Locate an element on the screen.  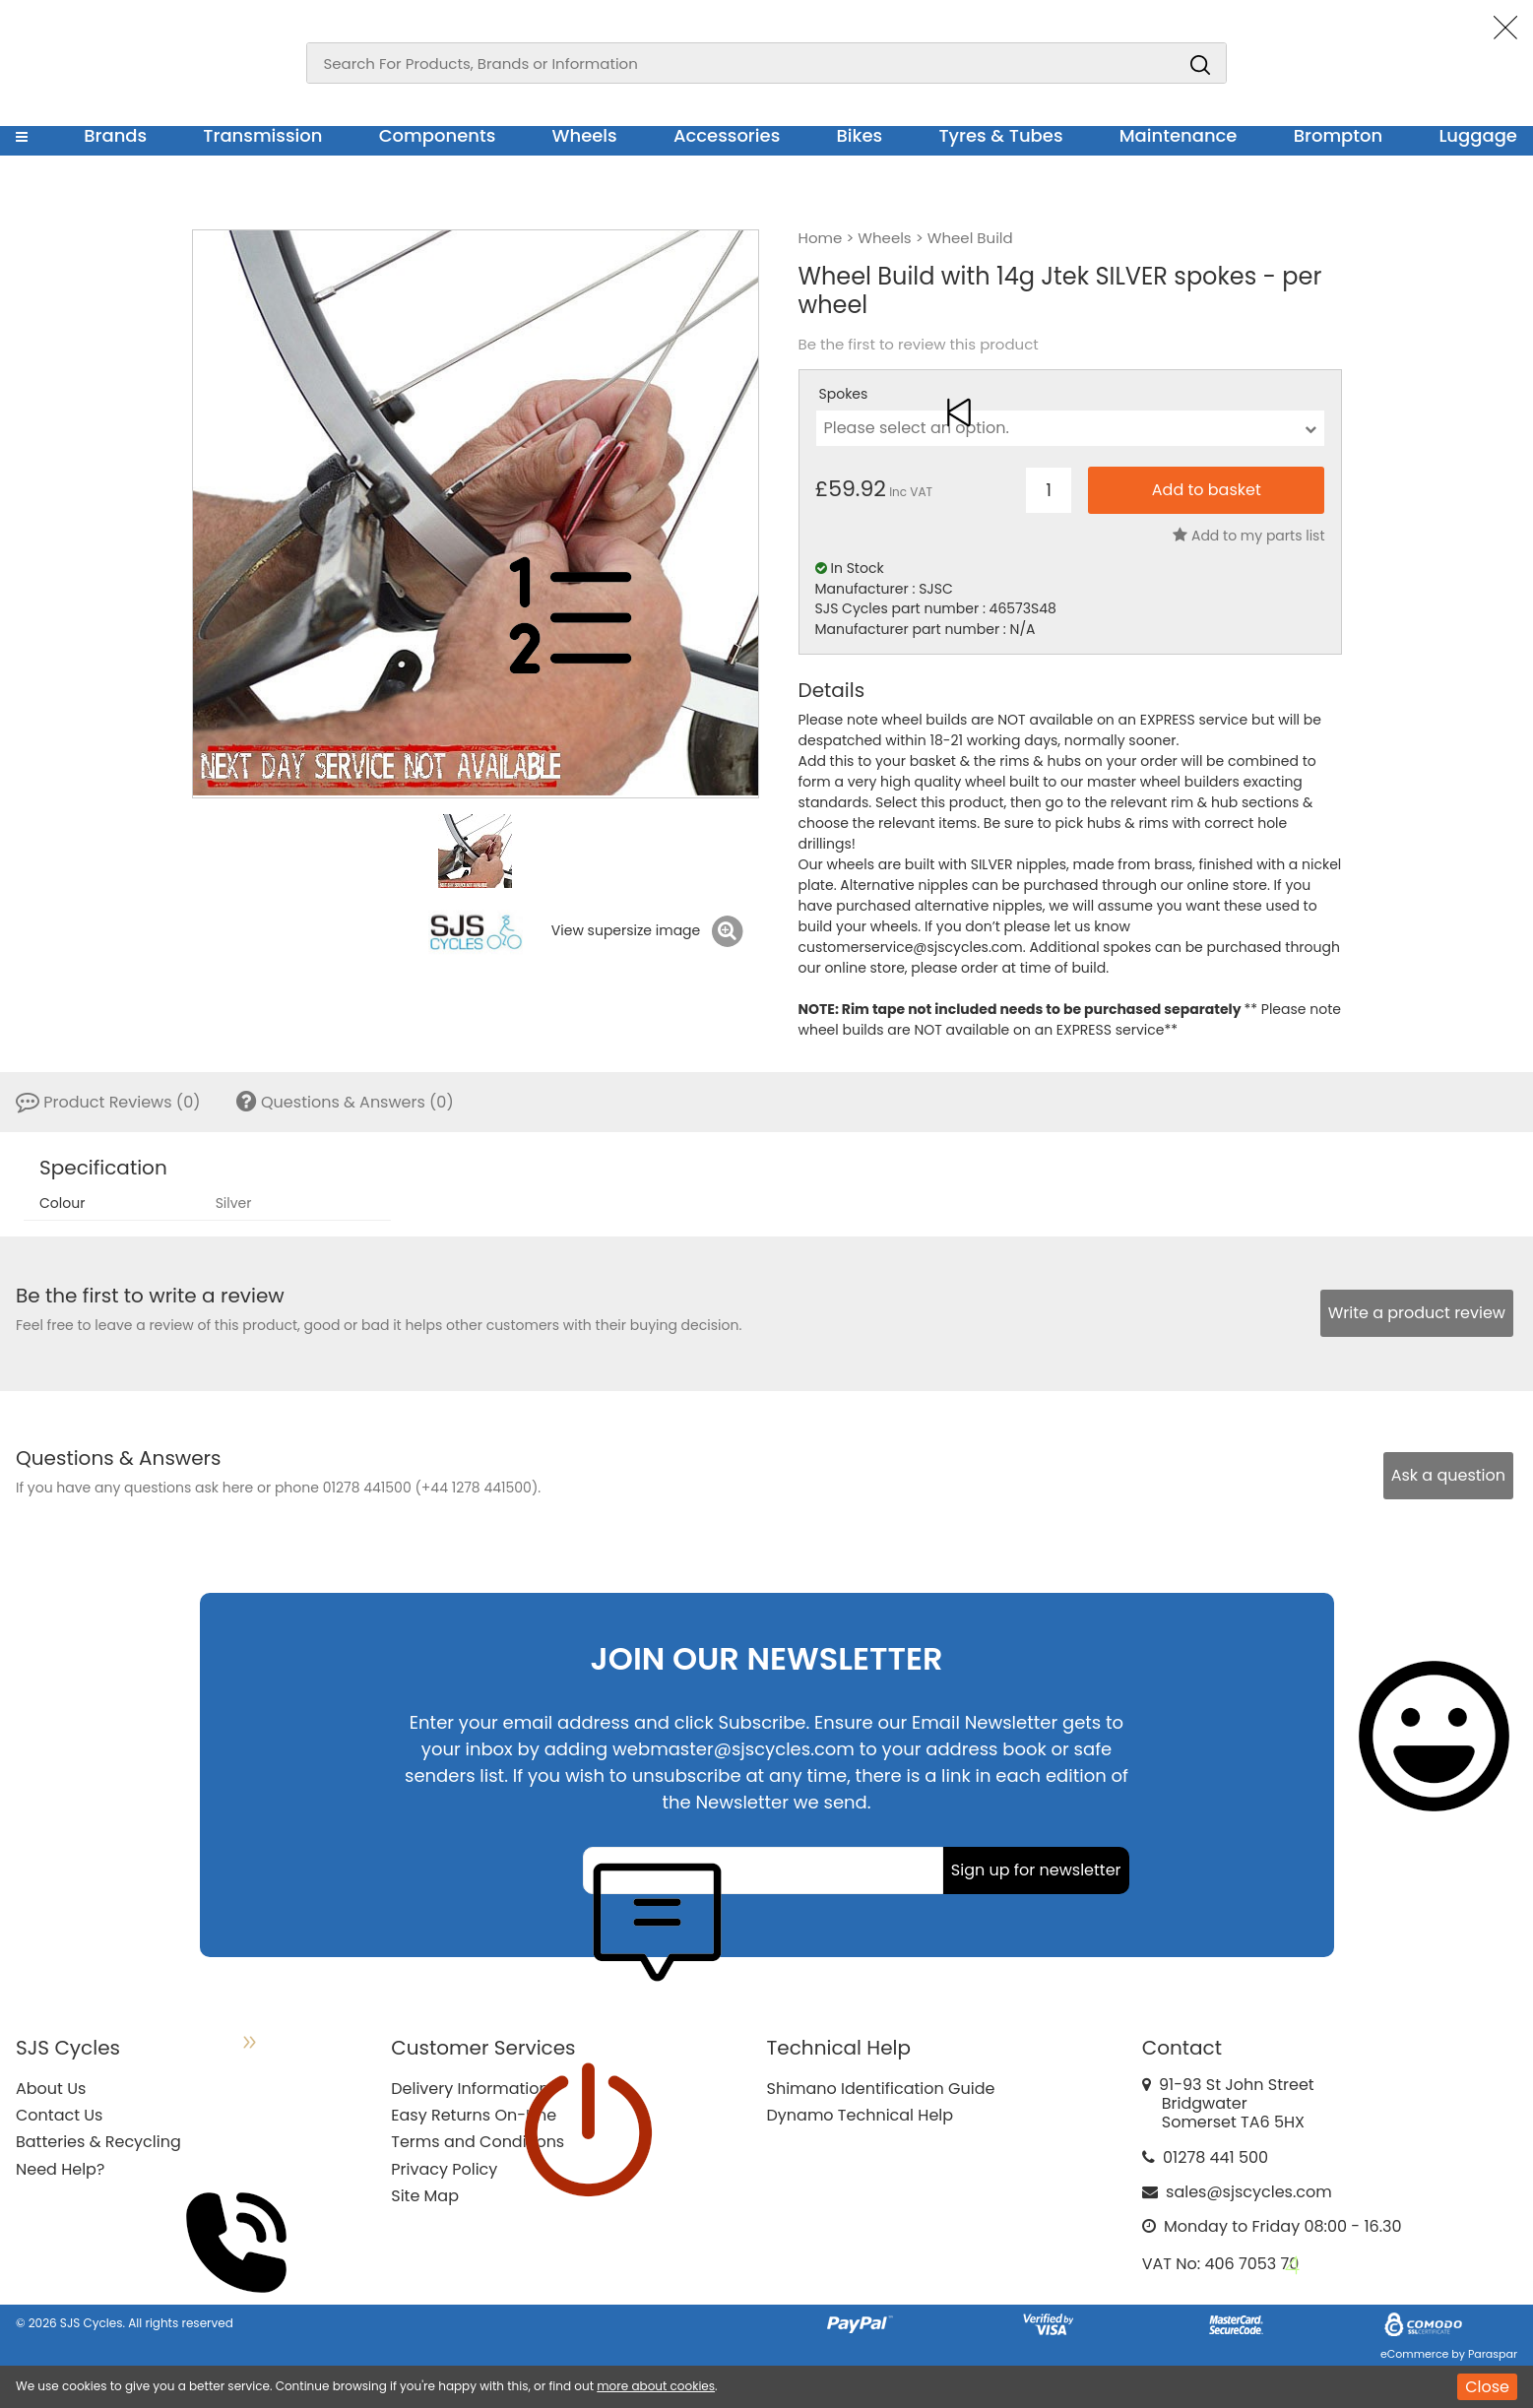
open chat or messaging is located at coordinates (657, 1917).